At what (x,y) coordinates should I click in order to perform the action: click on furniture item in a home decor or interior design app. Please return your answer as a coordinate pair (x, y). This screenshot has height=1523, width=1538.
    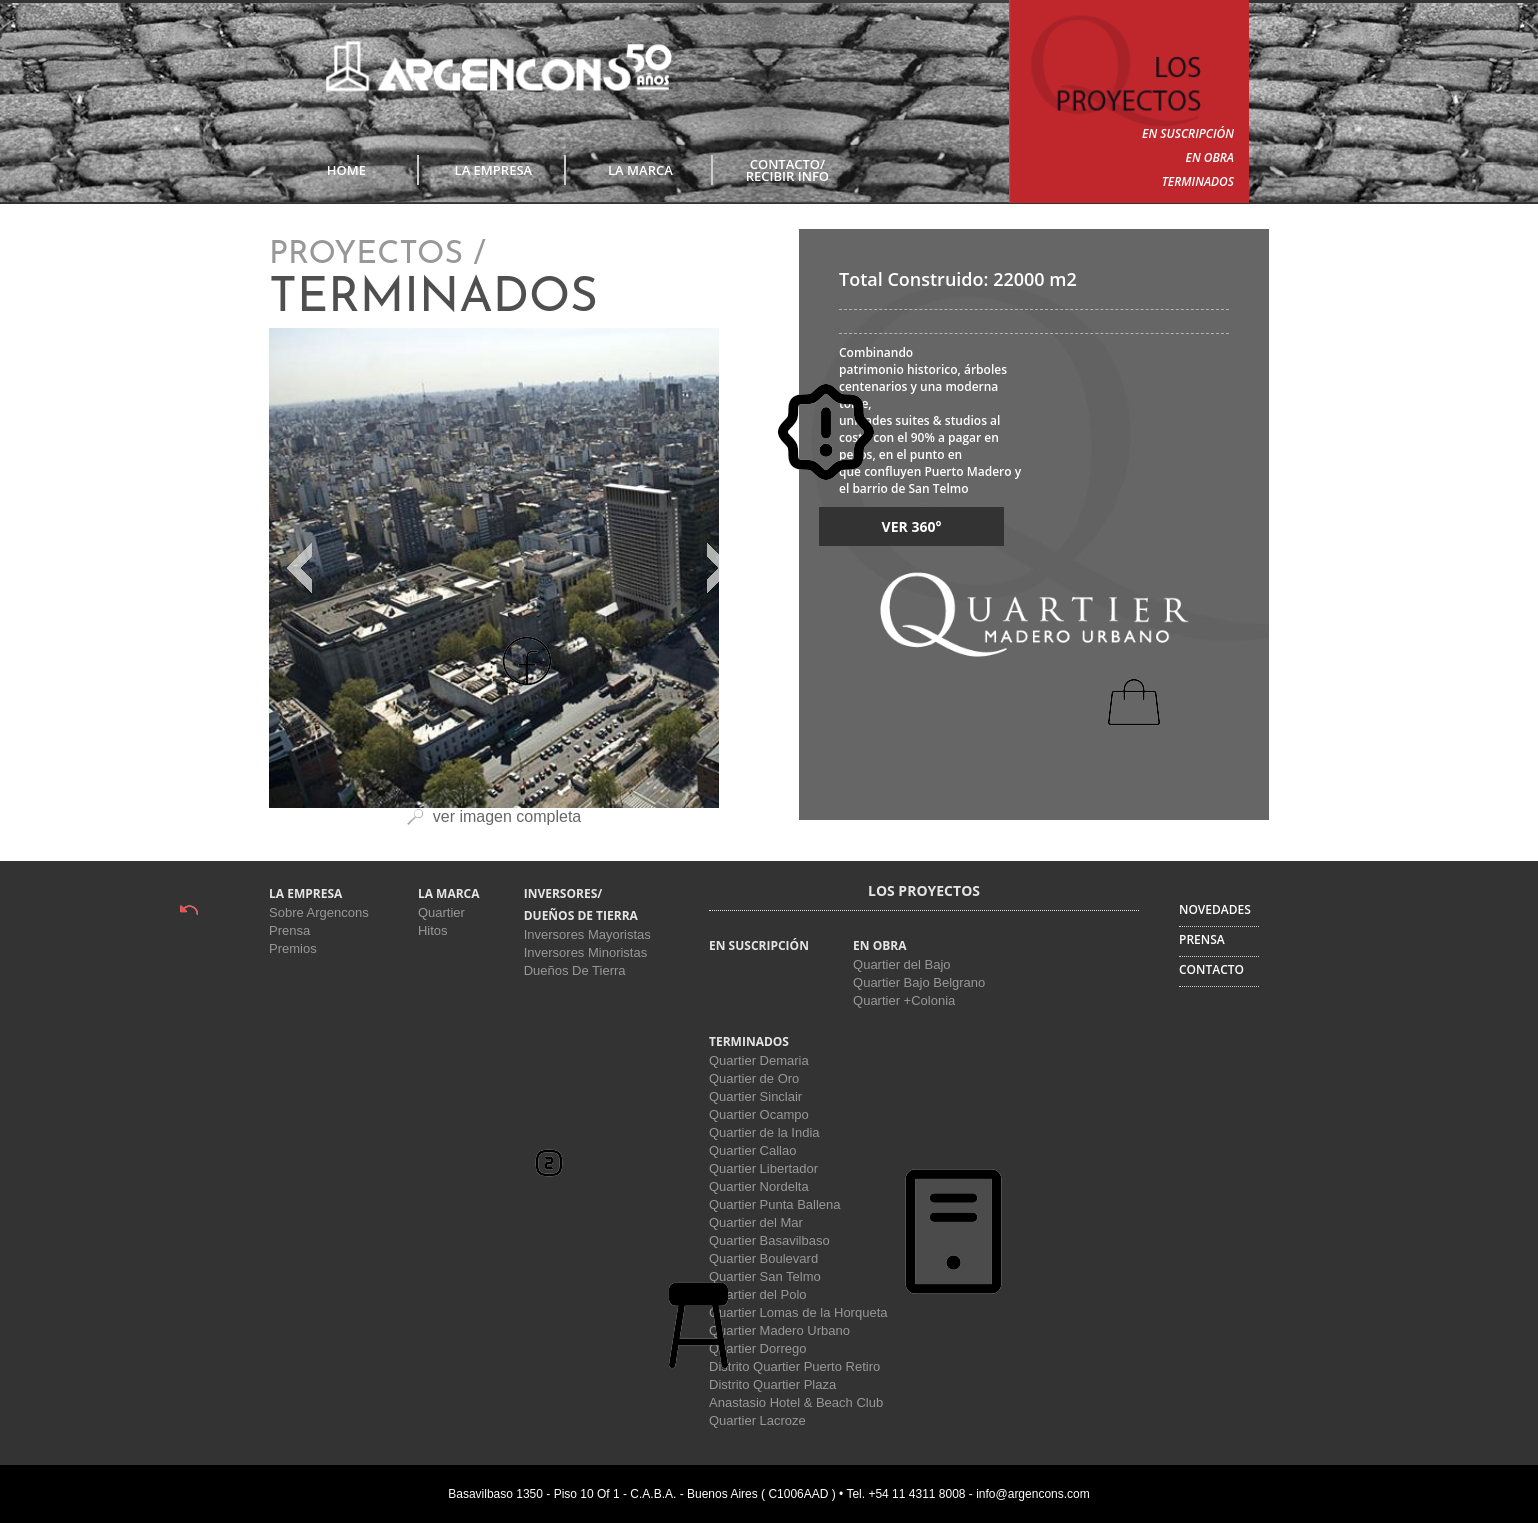
    Looking at the image, I should click on (698, 1325).